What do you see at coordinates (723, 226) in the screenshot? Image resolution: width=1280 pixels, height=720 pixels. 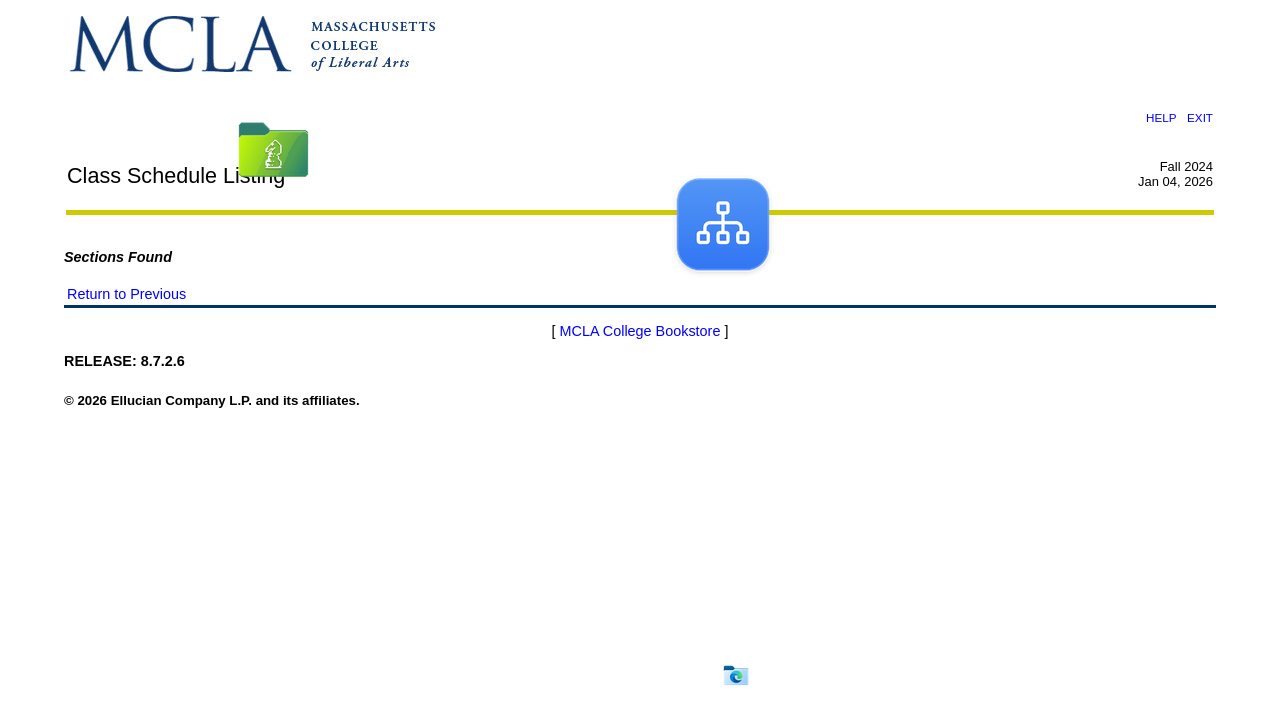 I see `access network connection settings` at bounding box center [723, 226].